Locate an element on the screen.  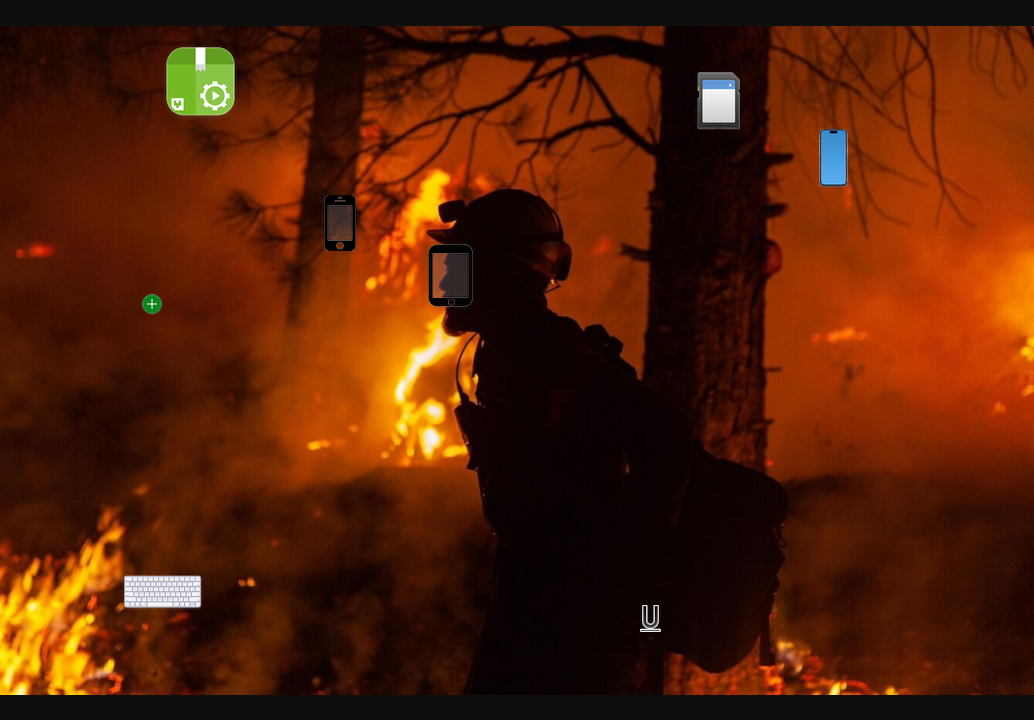
apply underline formatting to selected text is located at coordinates (650, 618).